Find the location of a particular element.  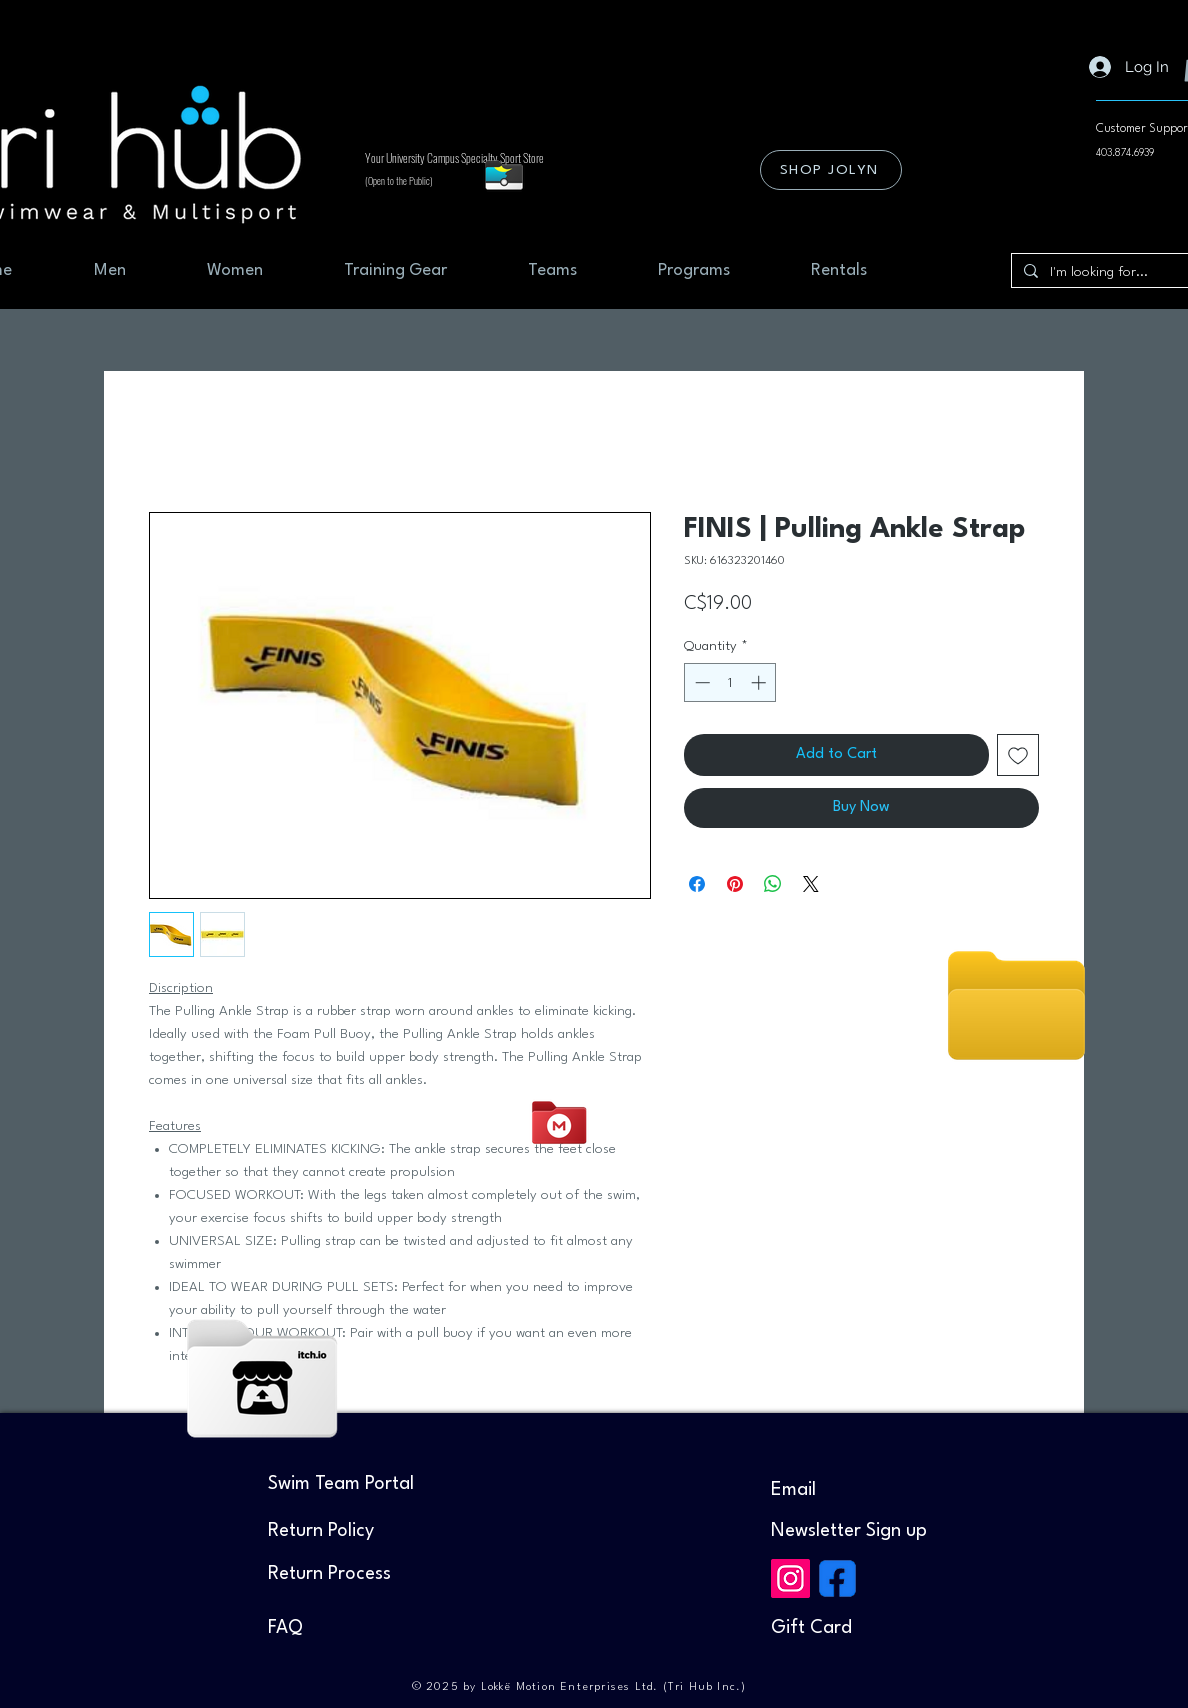

open your itch.io games folder is located at coordinates (261, 1382).